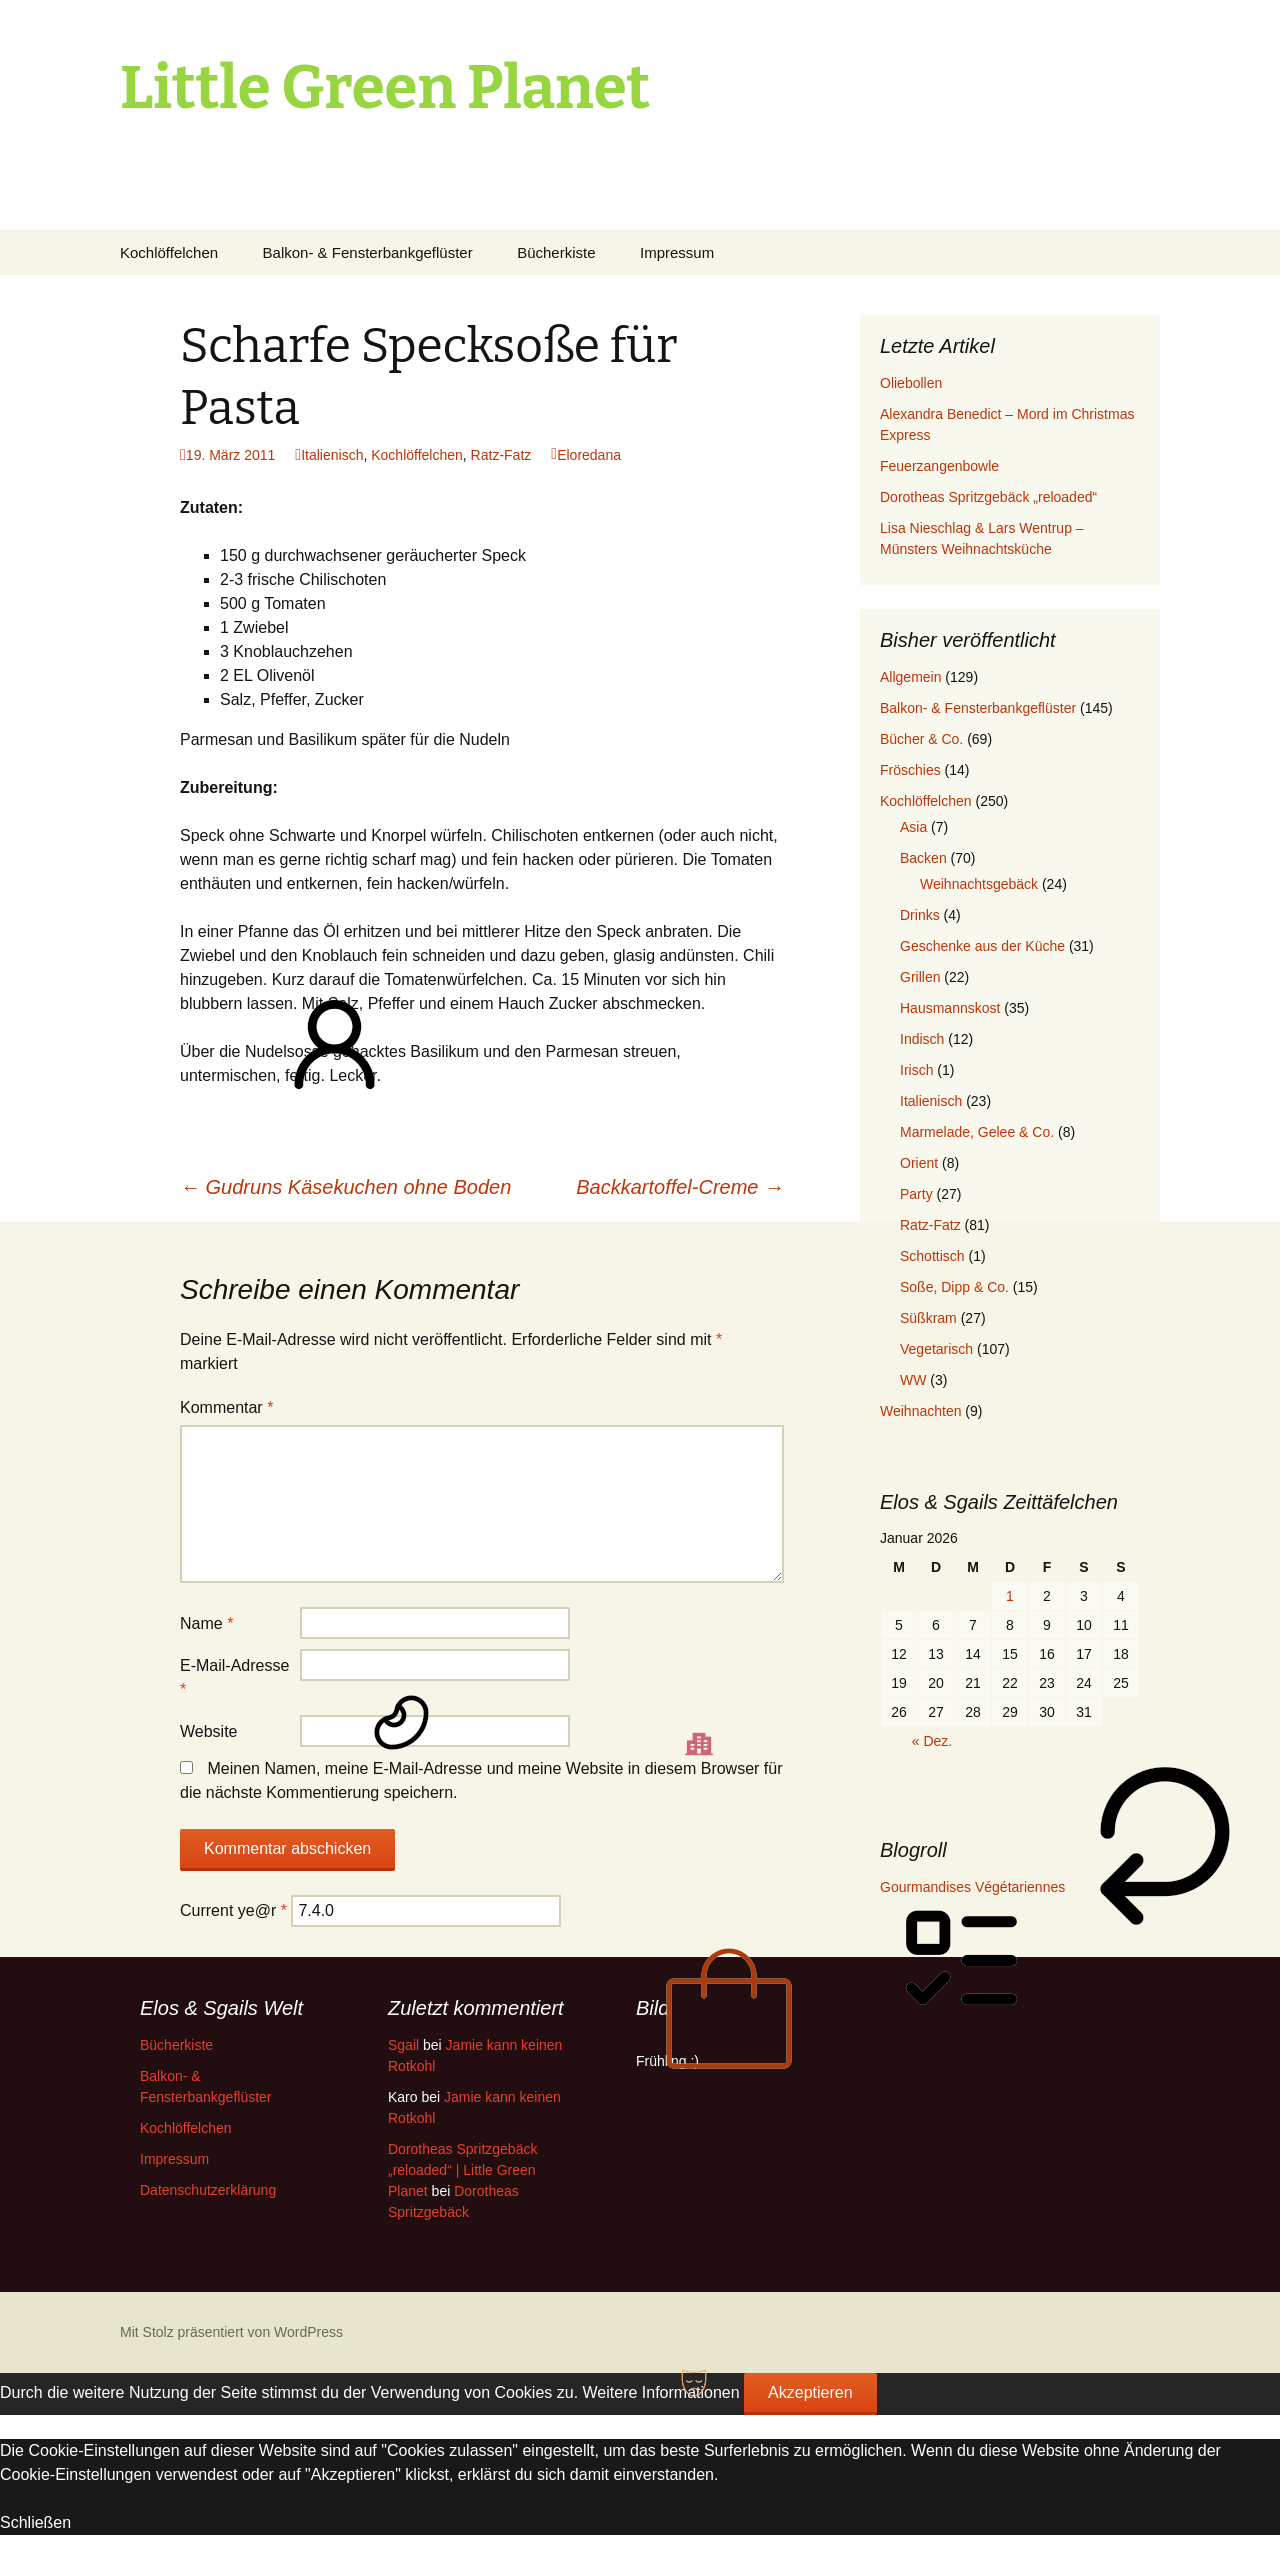 The height and width of the screenshot is (2559, 1280). I want to click on view your profile, so click(334, 1044).